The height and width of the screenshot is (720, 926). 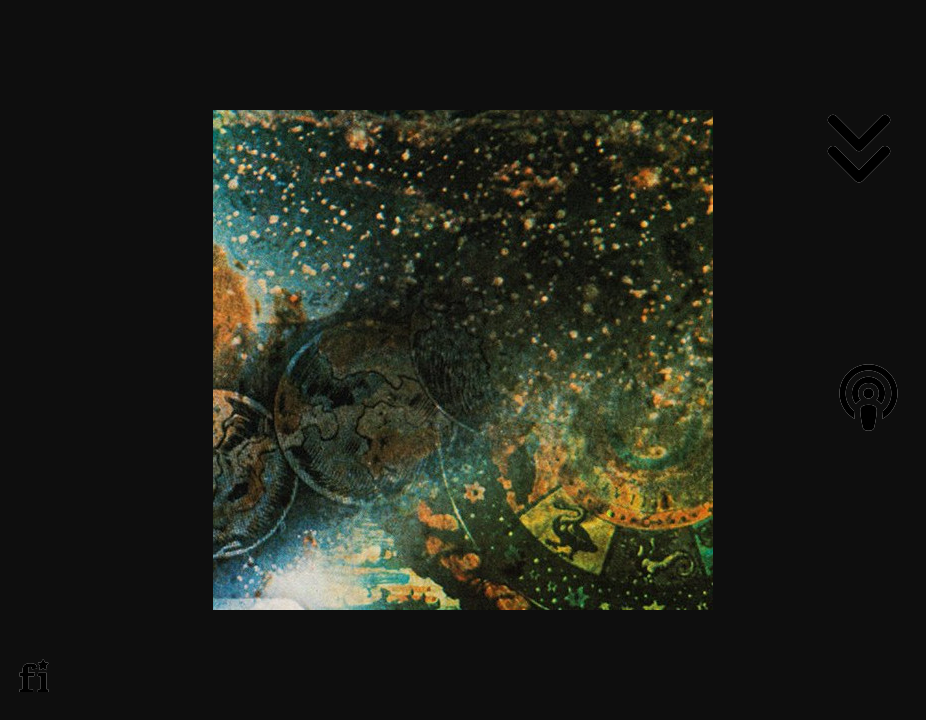 What do you see at coordinates (868, 397) in the screenshot?
I see `access podcast library` at bounding box center [868, 397].